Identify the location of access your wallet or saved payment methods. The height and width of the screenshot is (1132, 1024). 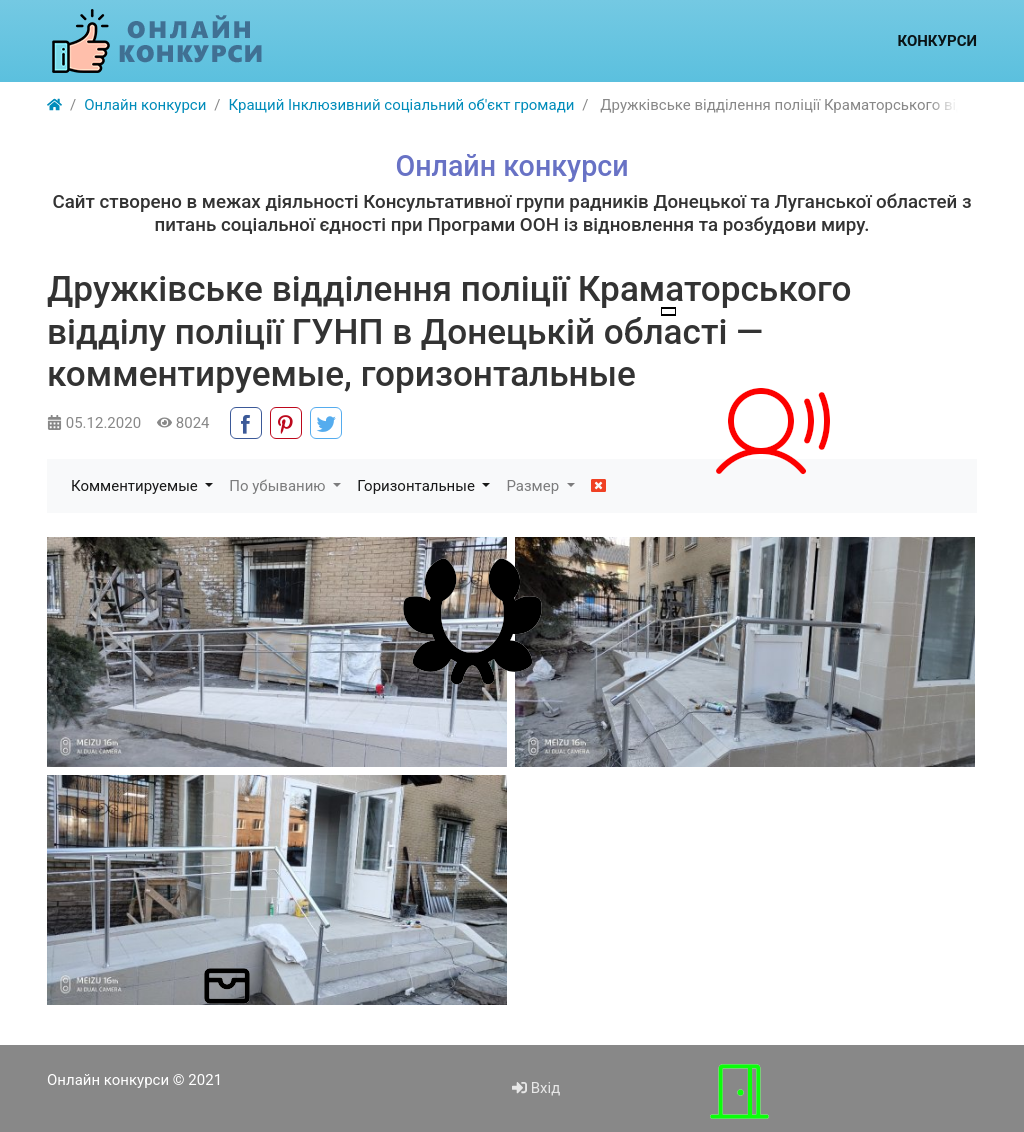
(227, 986).